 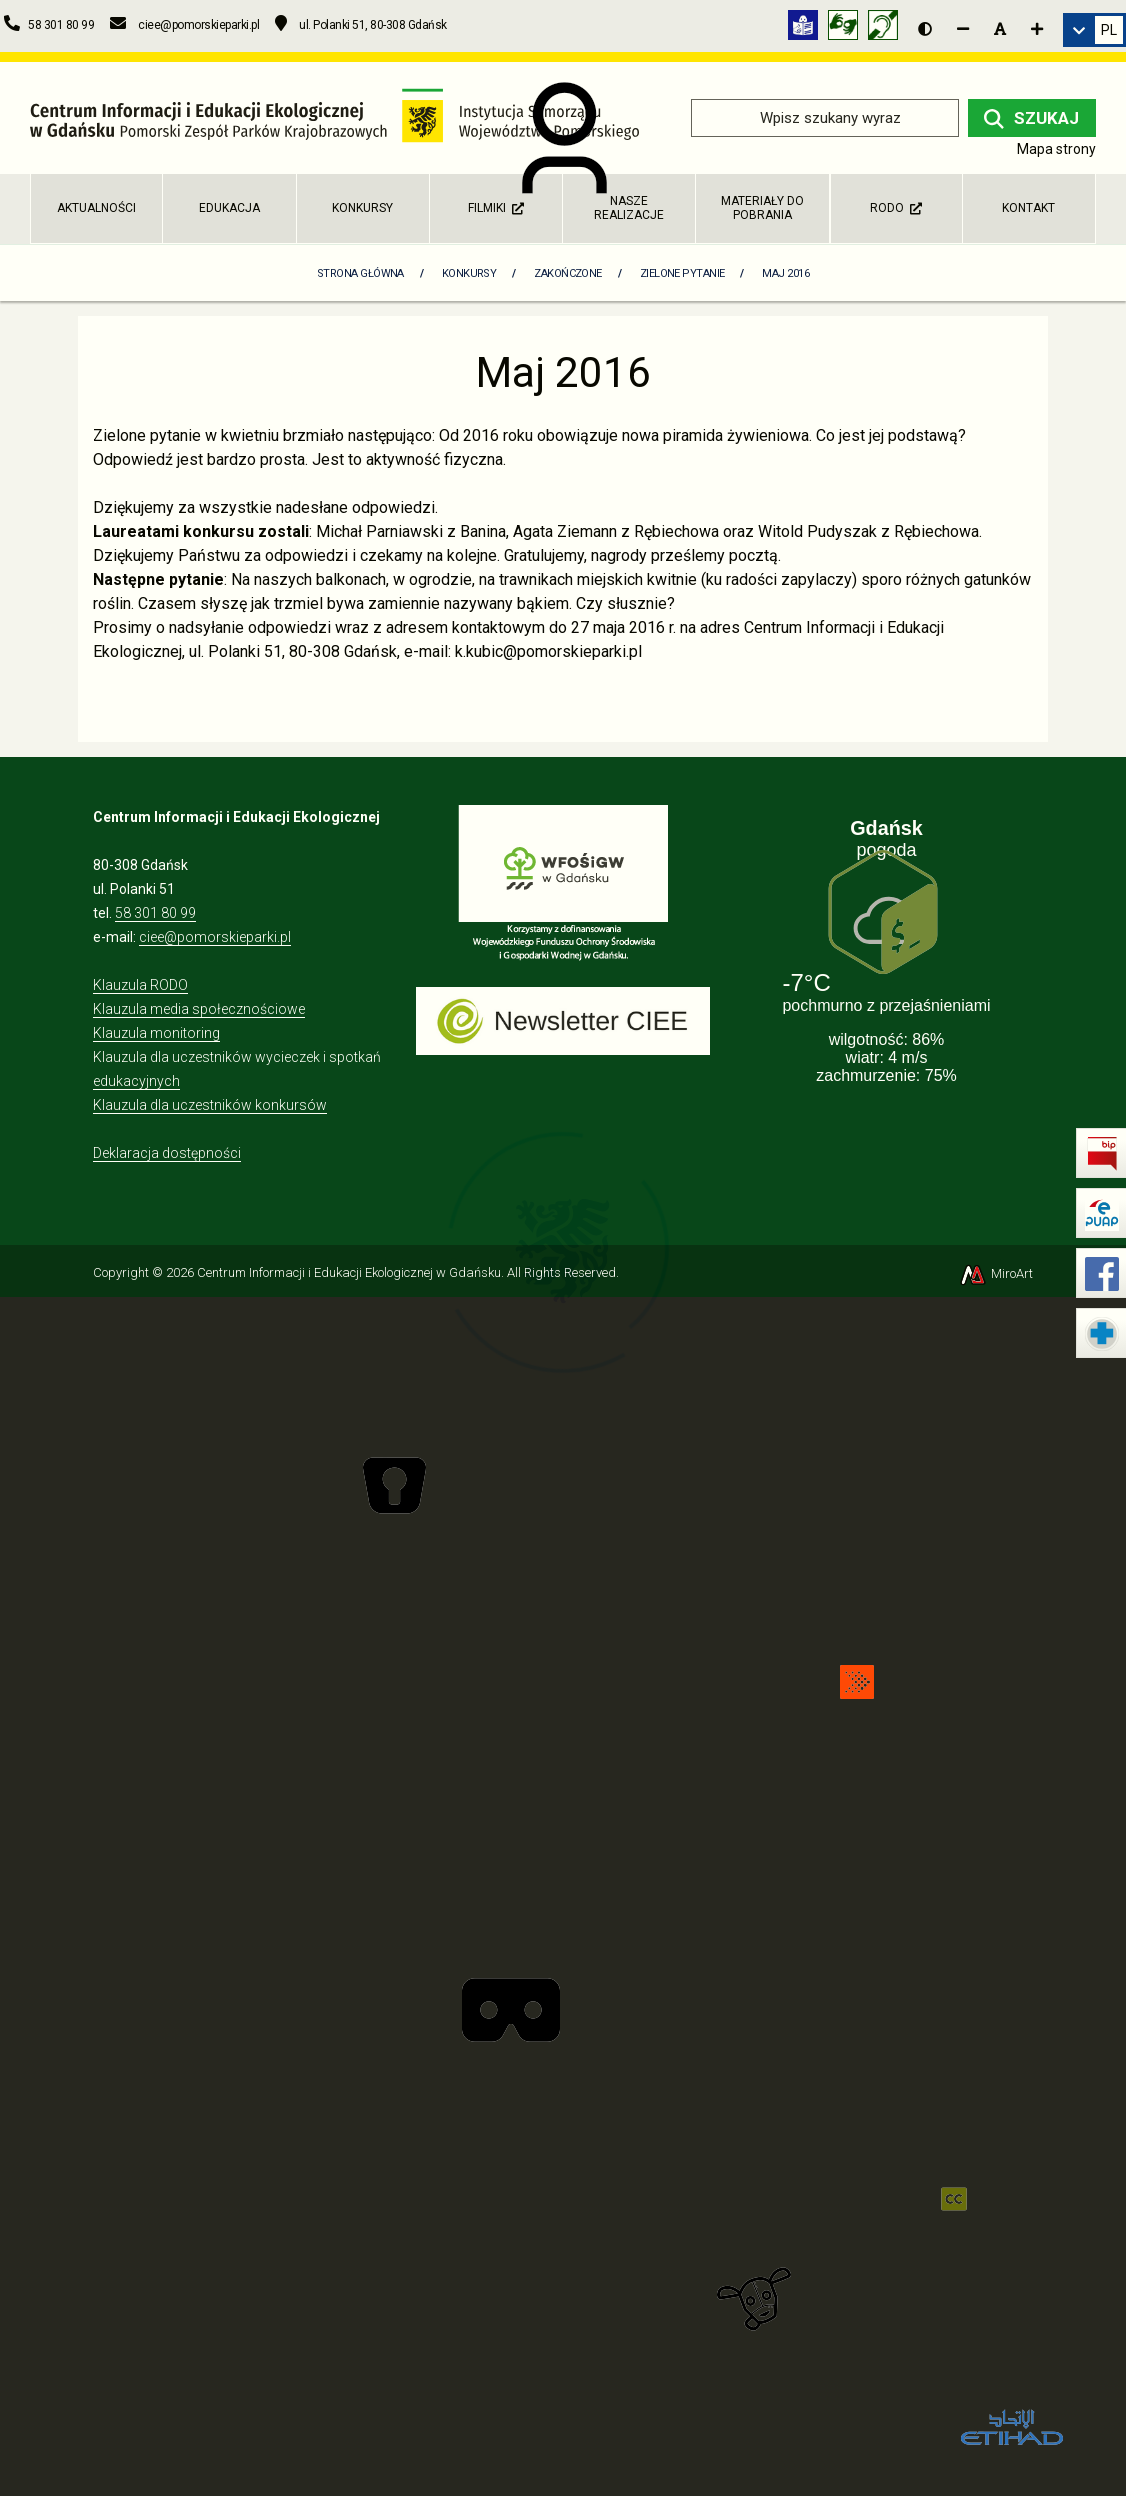 What do you see at coordinates (954, 2199) in the screenshot?
I see `enable closed captions for video content` at bounding box center [954, 2199].